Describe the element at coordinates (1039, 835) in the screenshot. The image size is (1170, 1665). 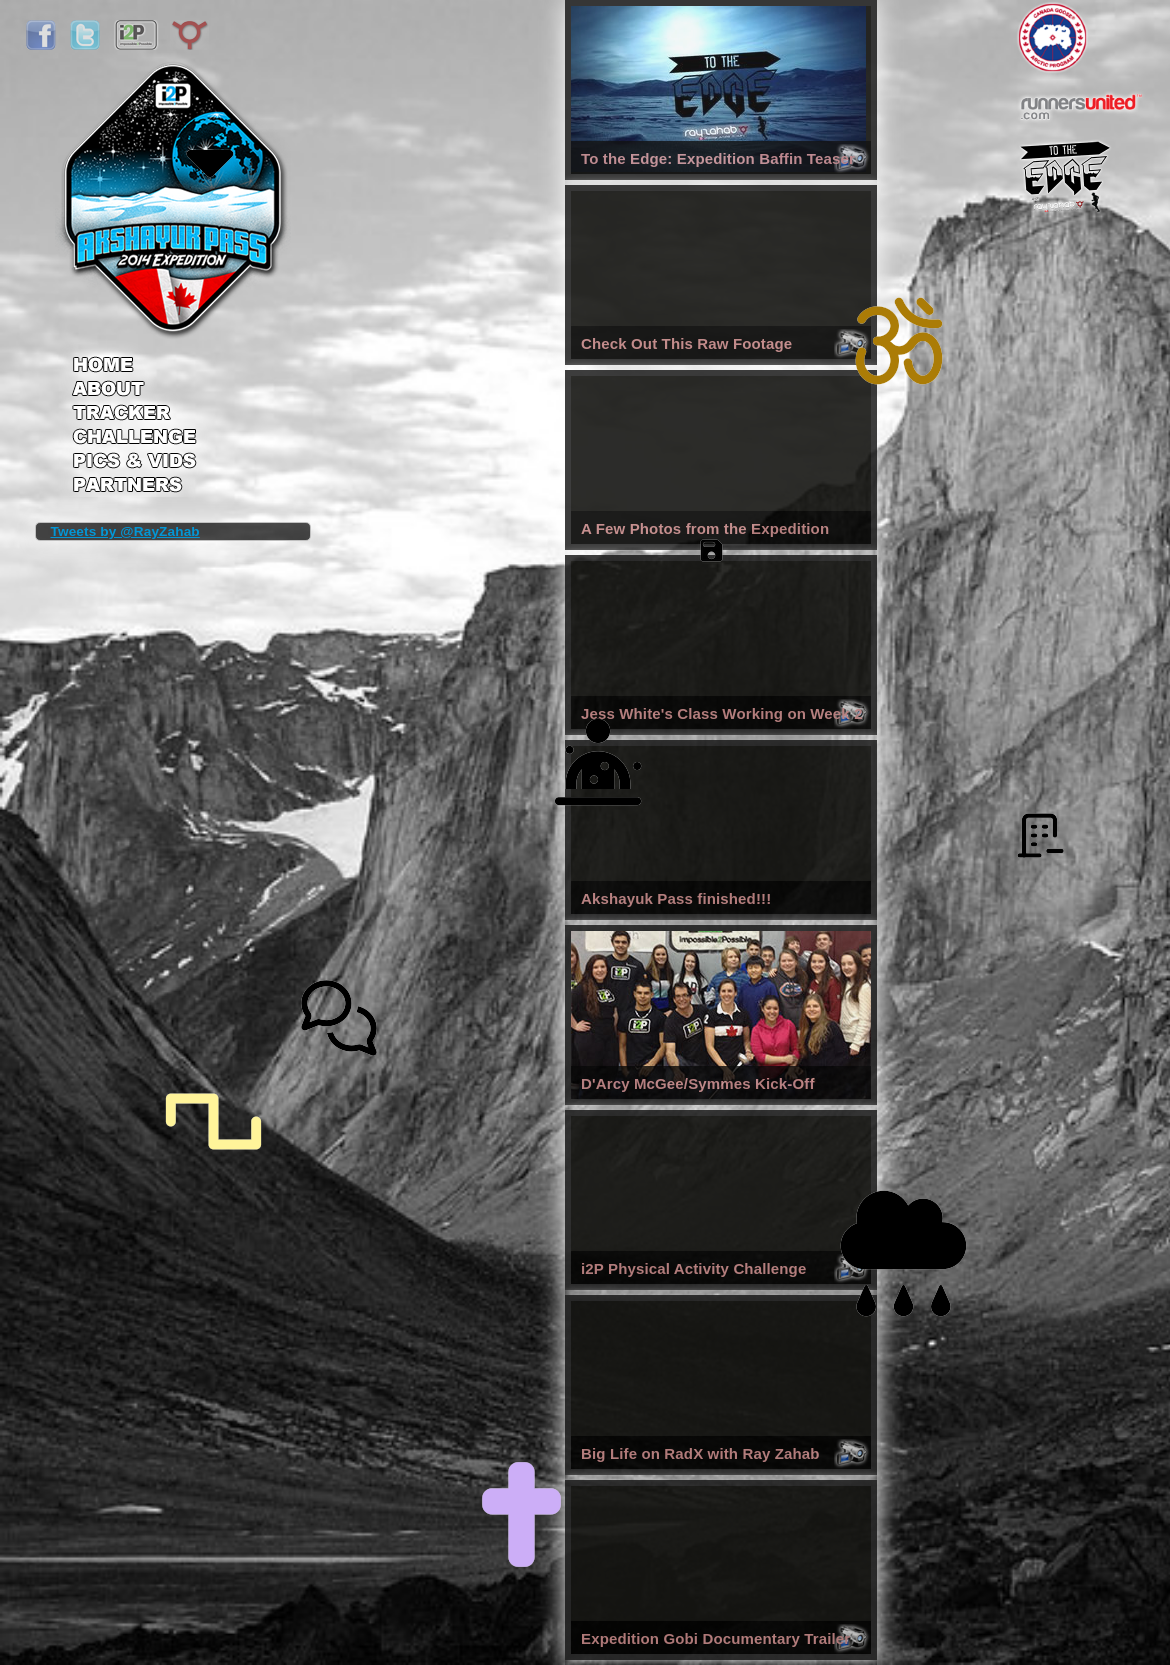
I see `remove a building from your list` at that location.